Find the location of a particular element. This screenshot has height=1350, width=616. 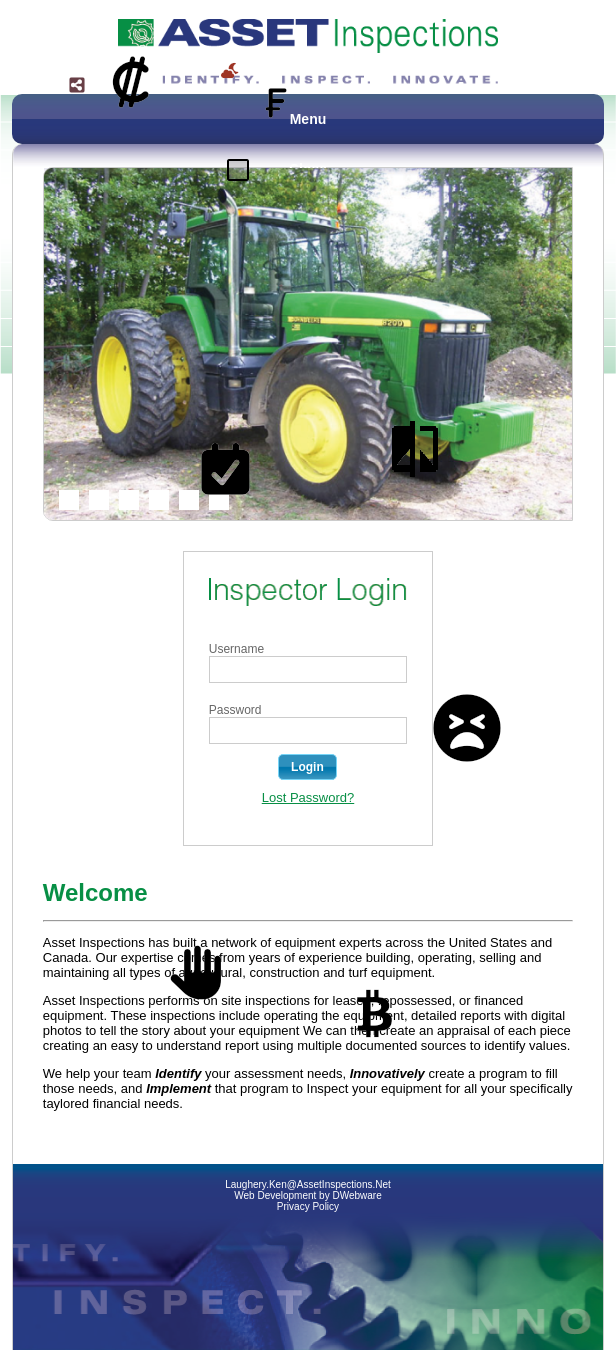

stop media playback is located at coordinates (238, 170).